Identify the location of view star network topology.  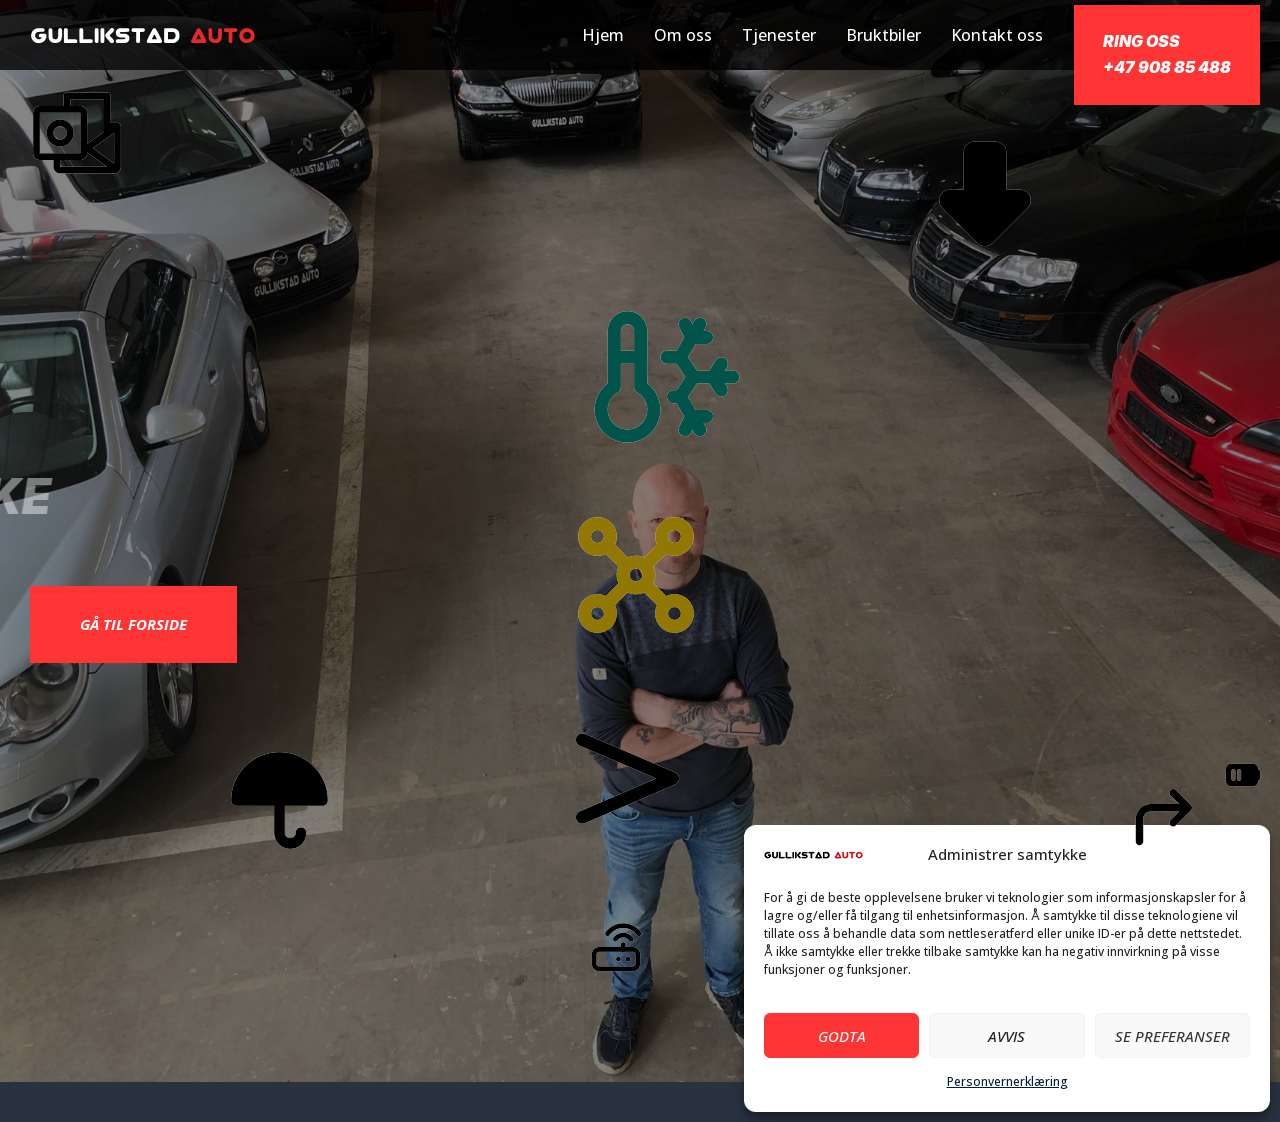
(636, 575).